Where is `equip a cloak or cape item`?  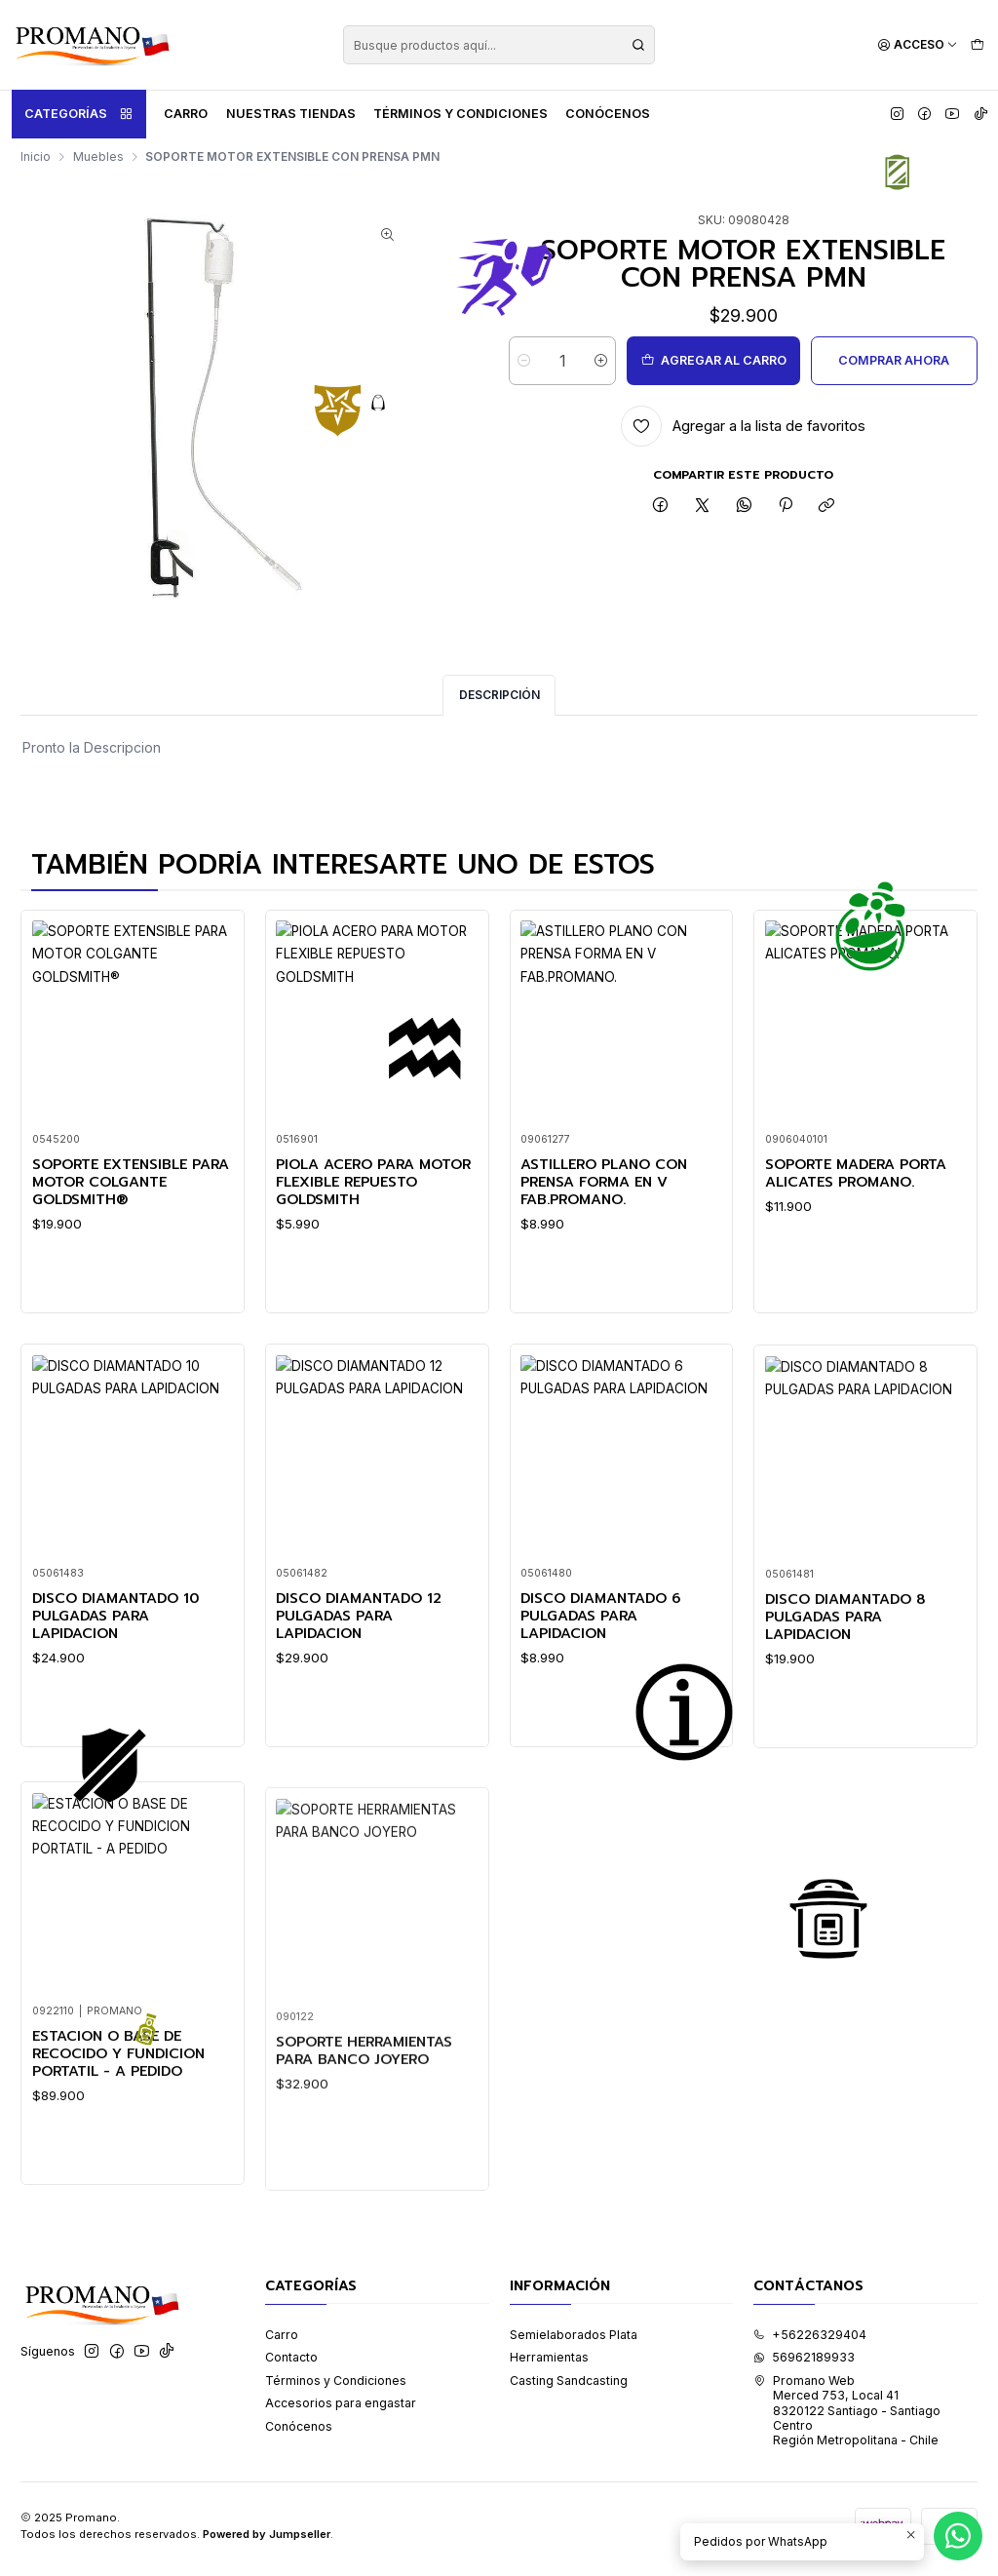
equip a cloak or cape item is located at coordinates (378, 403).